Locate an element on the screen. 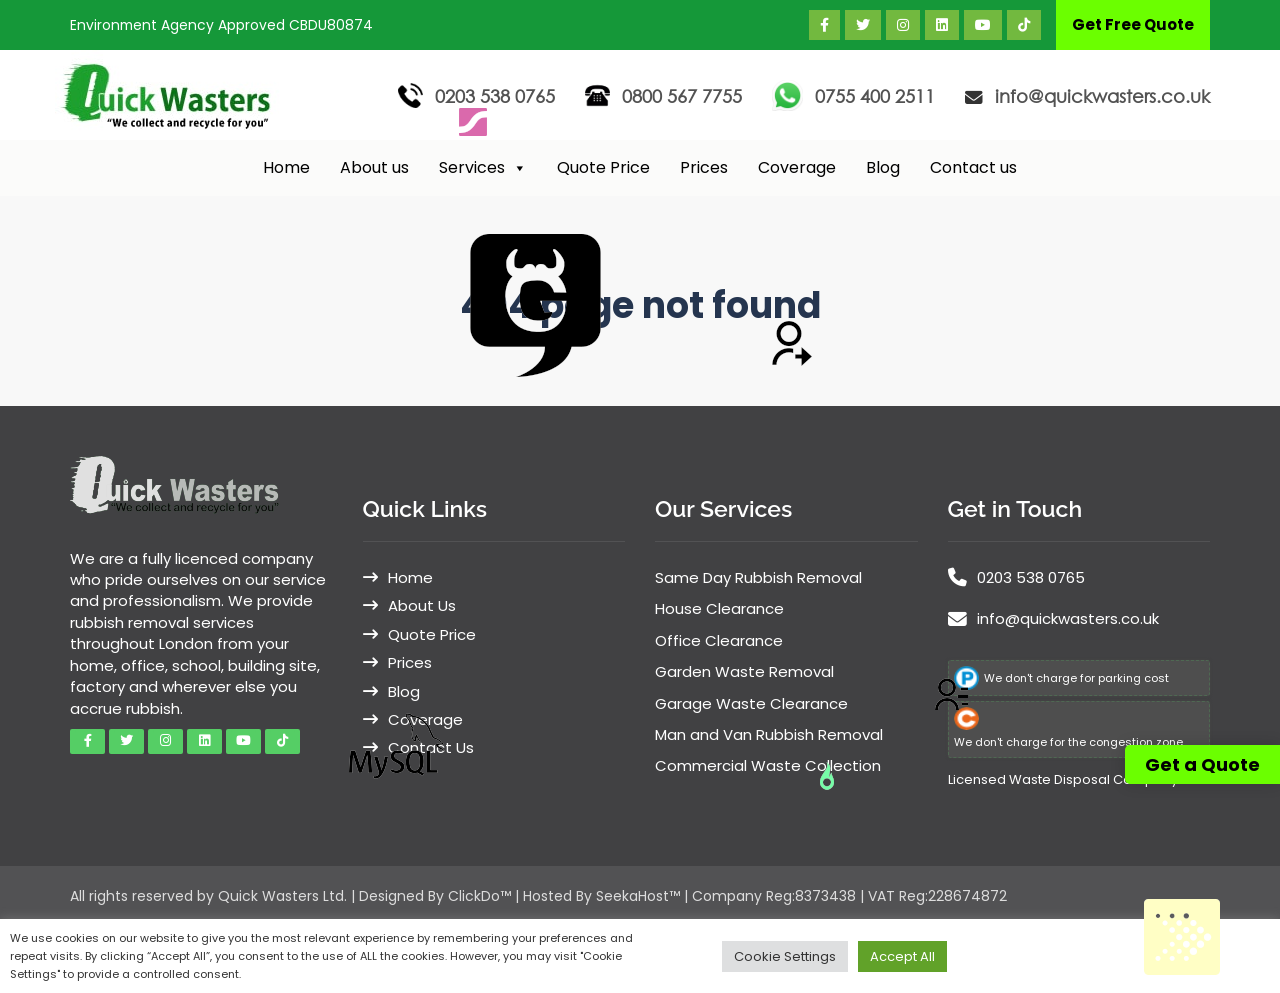 This screenshot has height=993, width=1280. MySQL database service or connection is located at coordinates (397, 746).